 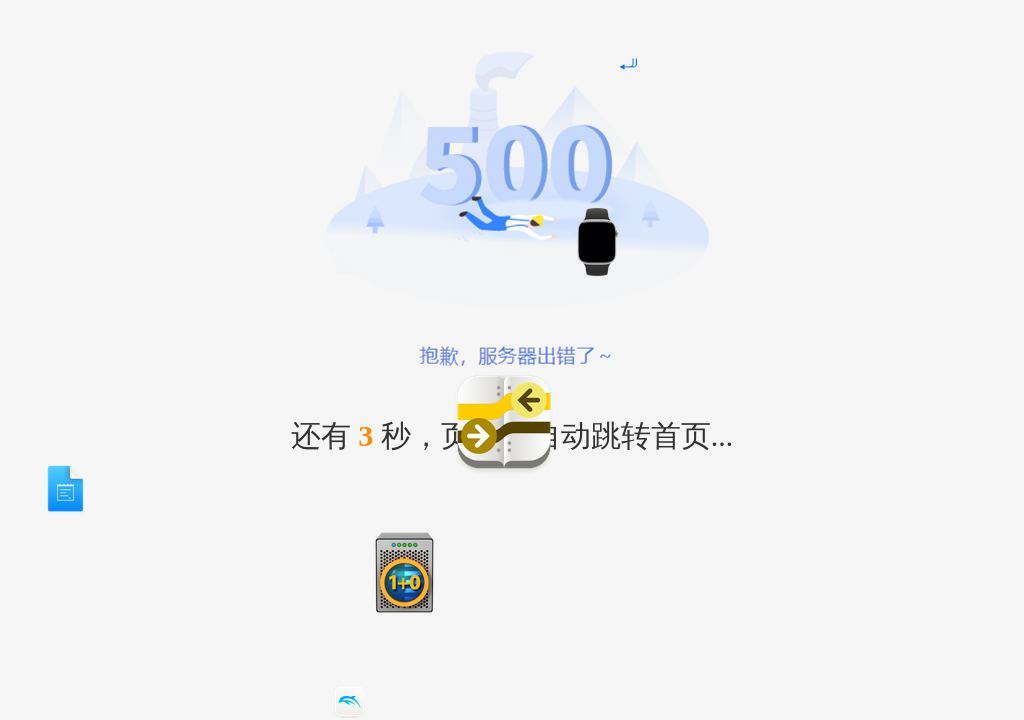 What do you see at coordinates (628, 63) in the screenshot?
I see `reply to all recipients of an email` at bounding box center [628, 63].